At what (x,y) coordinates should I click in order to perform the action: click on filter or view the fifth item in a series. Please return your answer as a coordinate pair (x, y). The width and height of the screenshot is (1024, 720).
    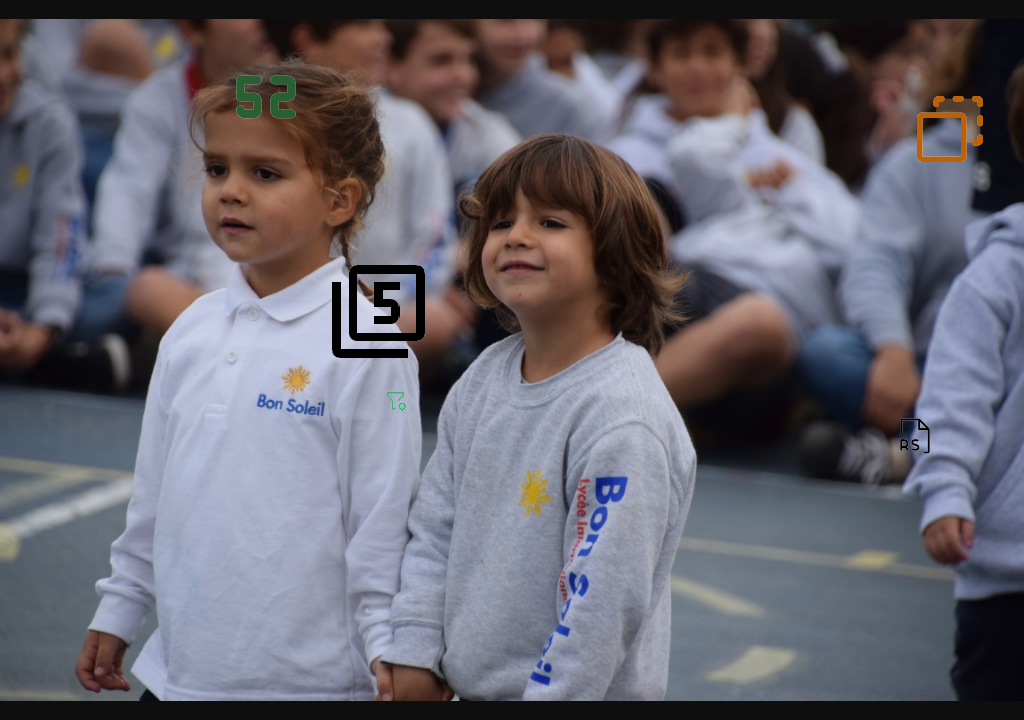
    Looking at the image, I should click on (378, 311).